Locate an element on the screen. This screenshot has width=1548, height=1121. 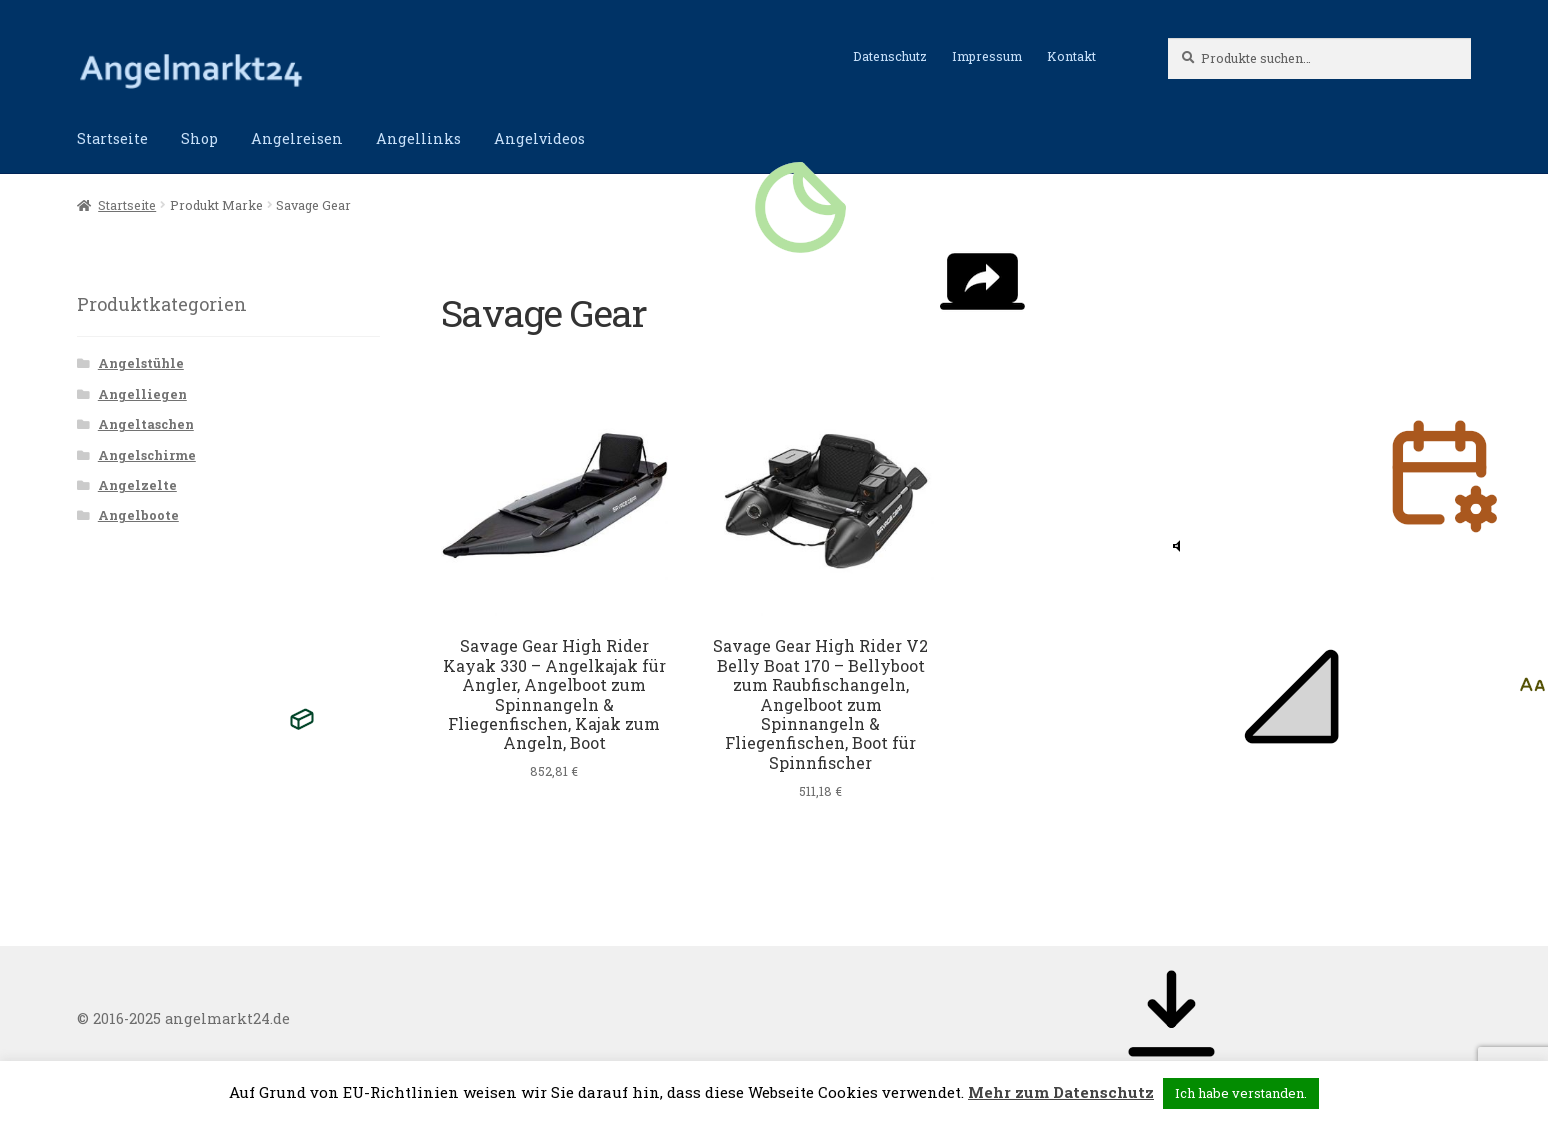
indicates full cellular signal strength is located at coordinates (1299, 700).